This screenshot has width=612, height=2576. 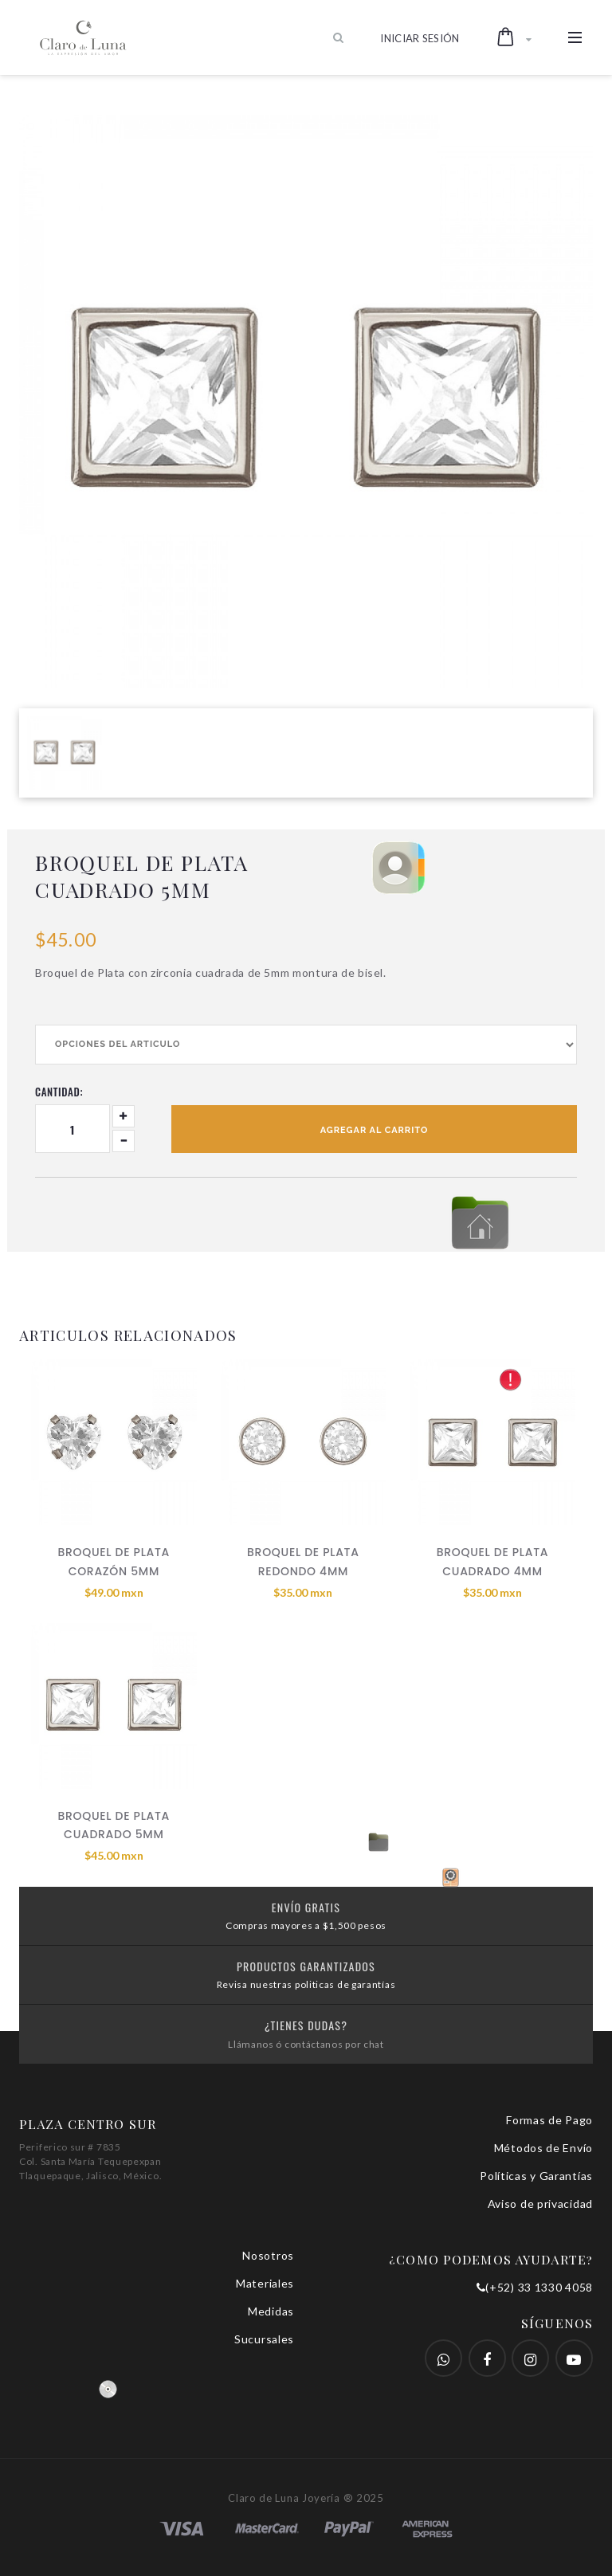 I want to click on indicates package manager is processing updates, so click(x=450, y=1877).